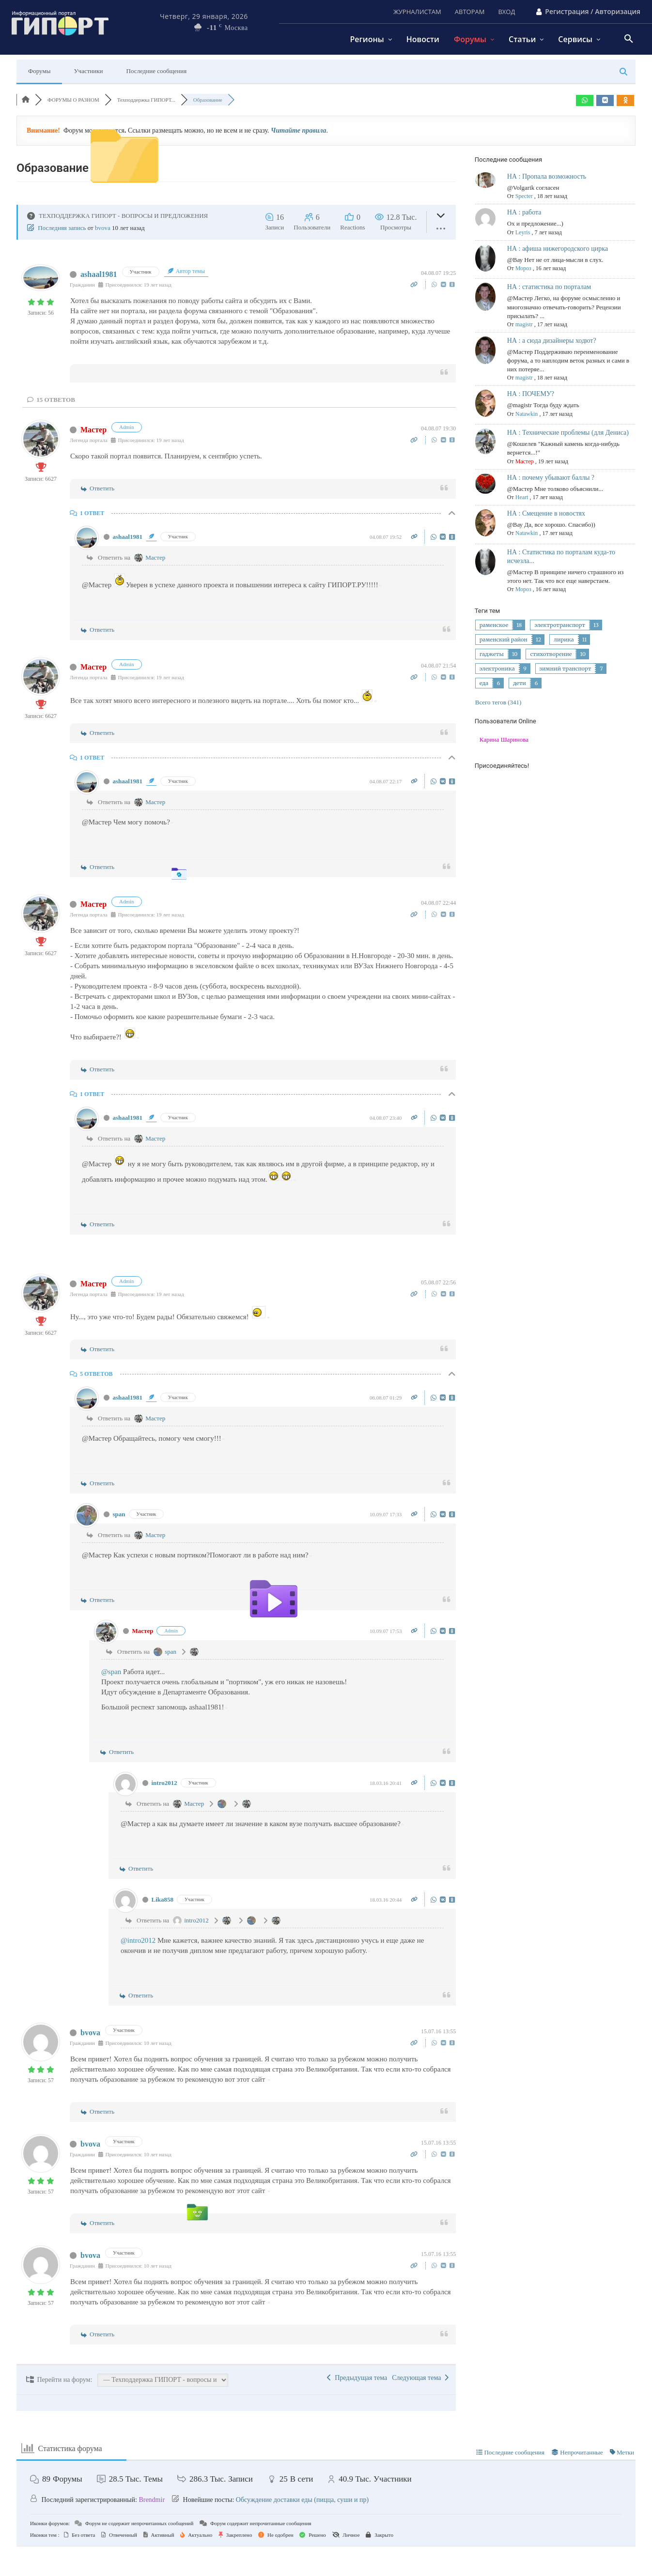 Image resolution: width=652 pixels, height=2576 pixels. I want to click on open GameJolt games folder, so click(197, 2212).